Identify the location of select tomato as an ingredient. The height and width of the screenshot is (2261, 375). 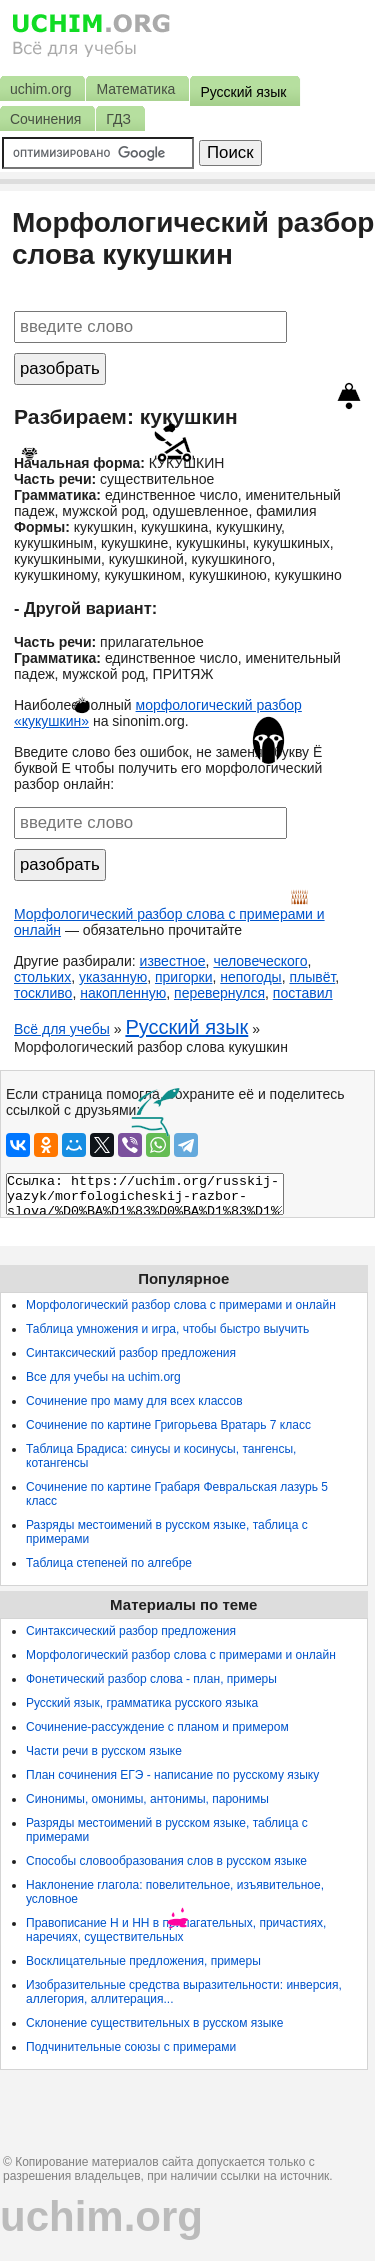
(82, 705).